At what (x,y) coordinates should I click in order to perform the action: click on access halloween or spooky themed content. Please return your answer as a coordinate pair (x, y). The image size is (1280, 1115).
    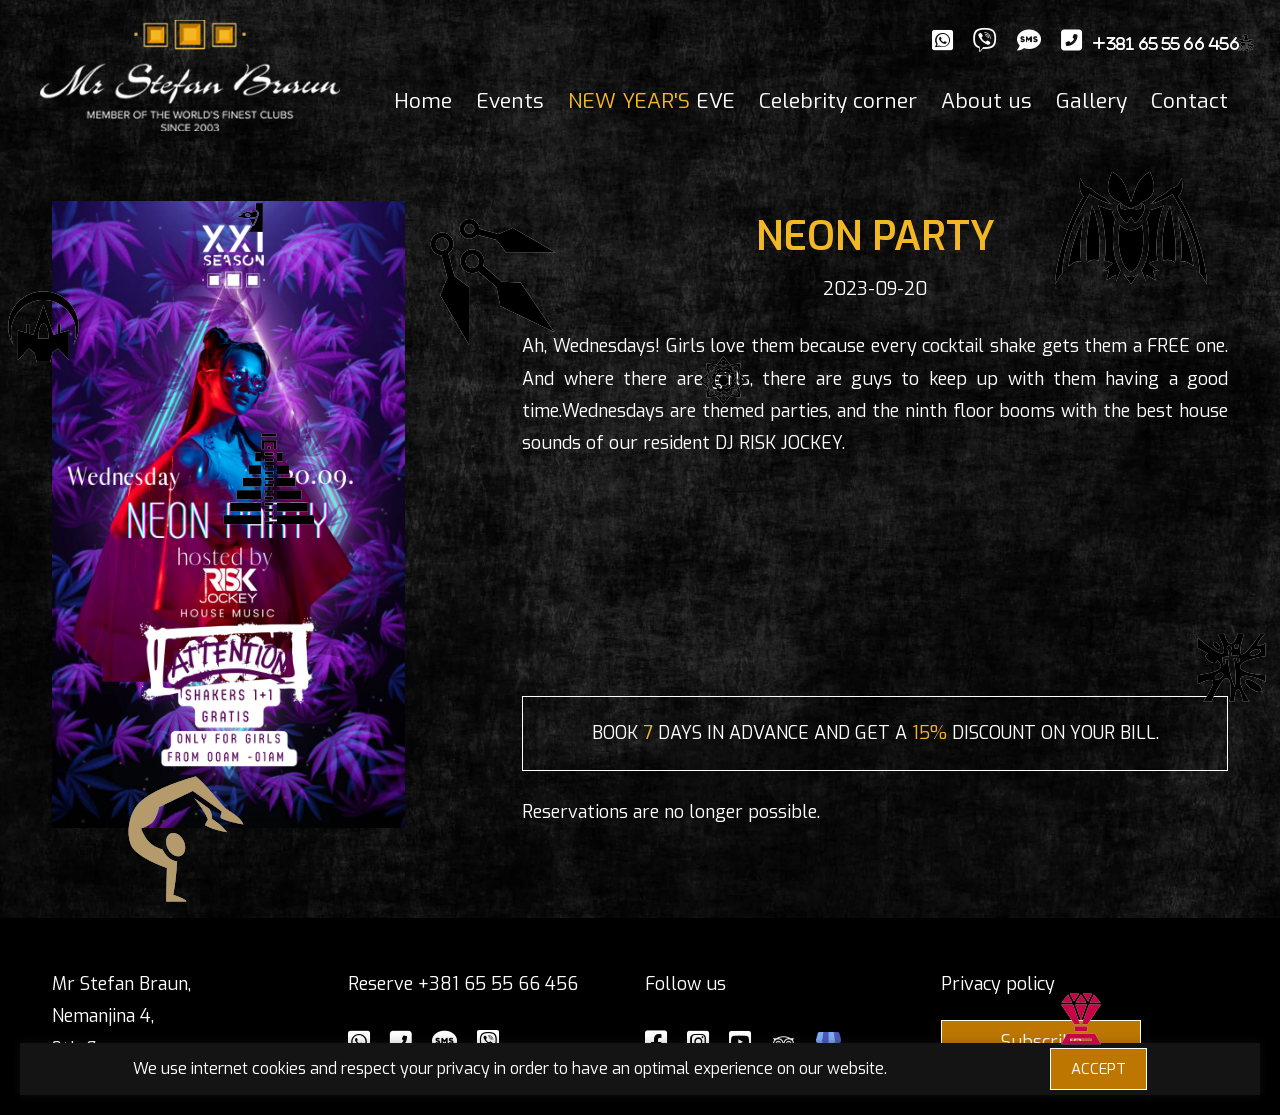
    Looking at the image, I should click on (1246, 43).